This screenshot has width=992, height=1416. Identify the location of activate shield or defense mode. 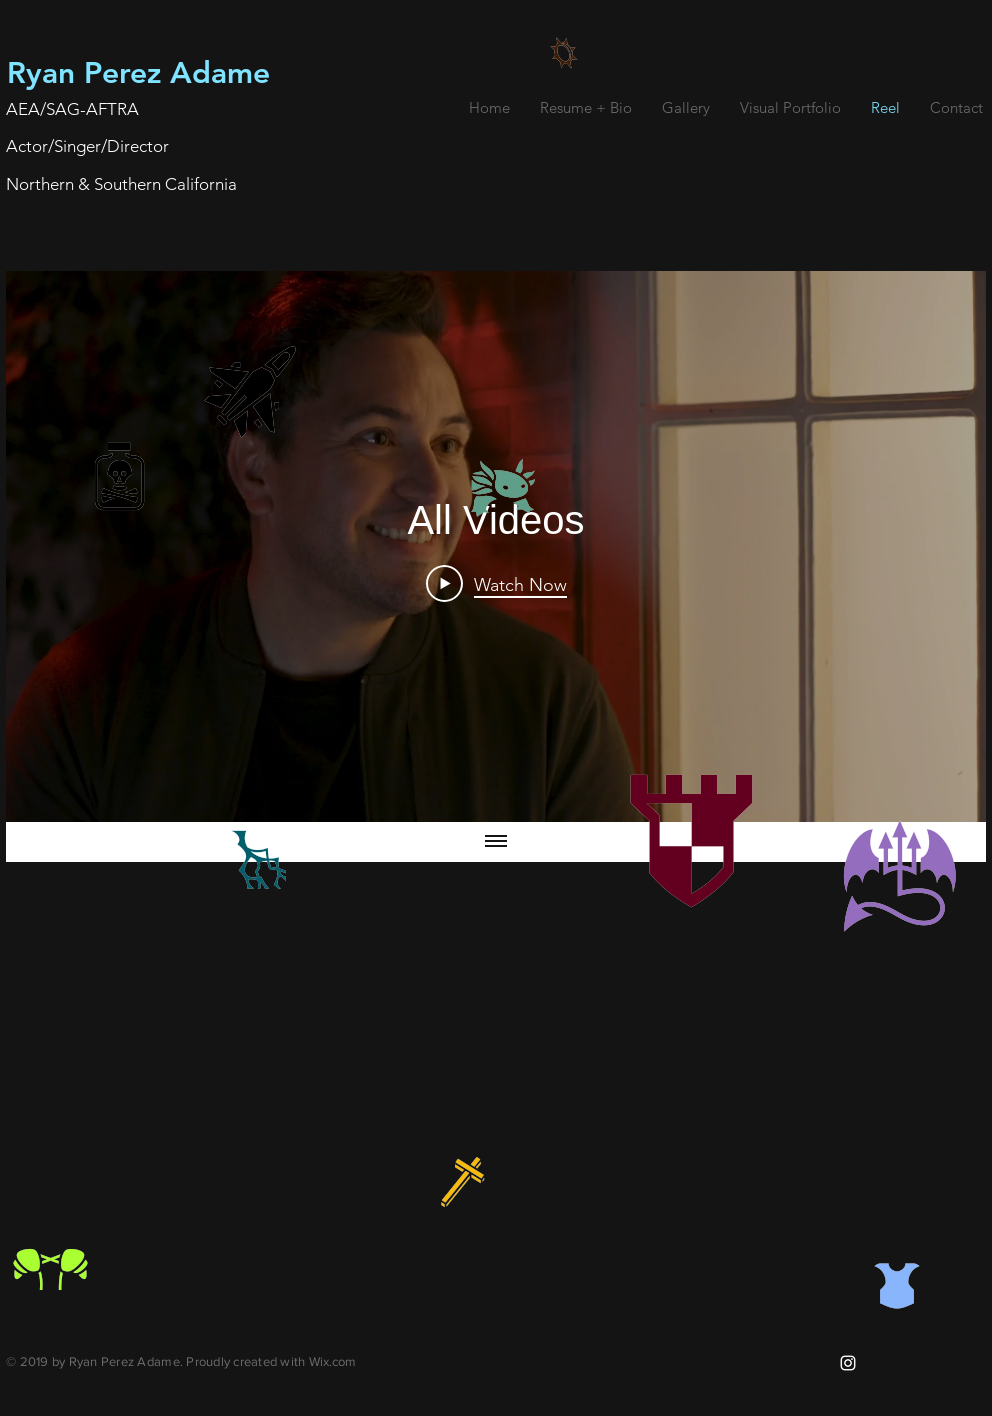
(690, 842).